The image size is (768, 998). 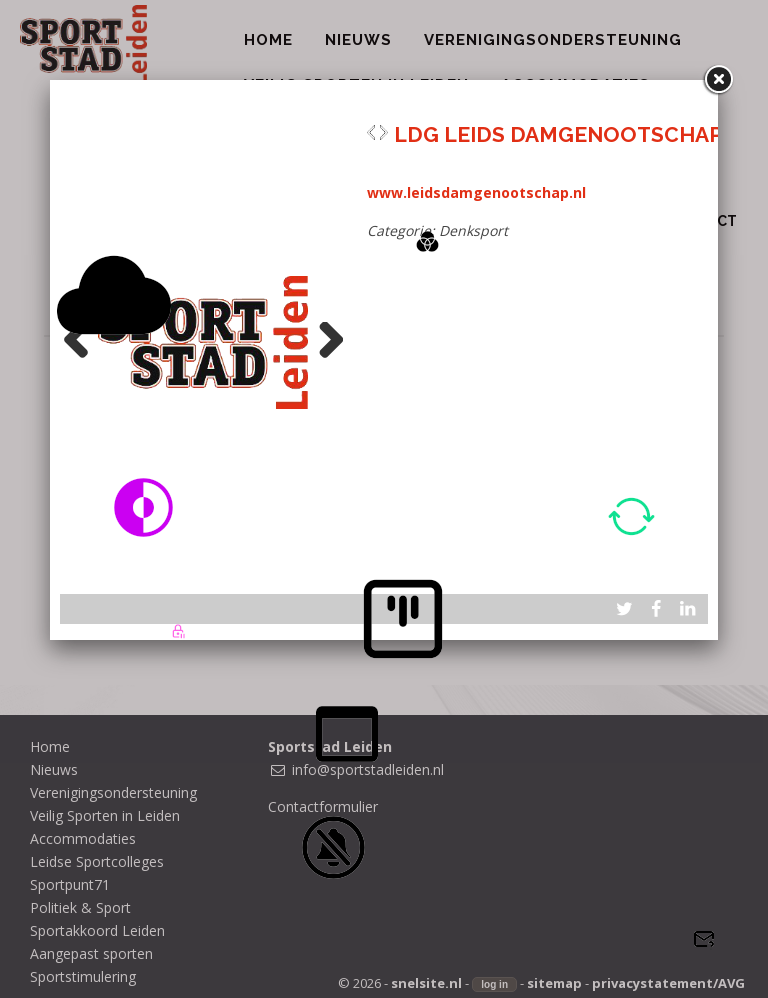 I want to click on mute notifications, so click(x=333, y=847).